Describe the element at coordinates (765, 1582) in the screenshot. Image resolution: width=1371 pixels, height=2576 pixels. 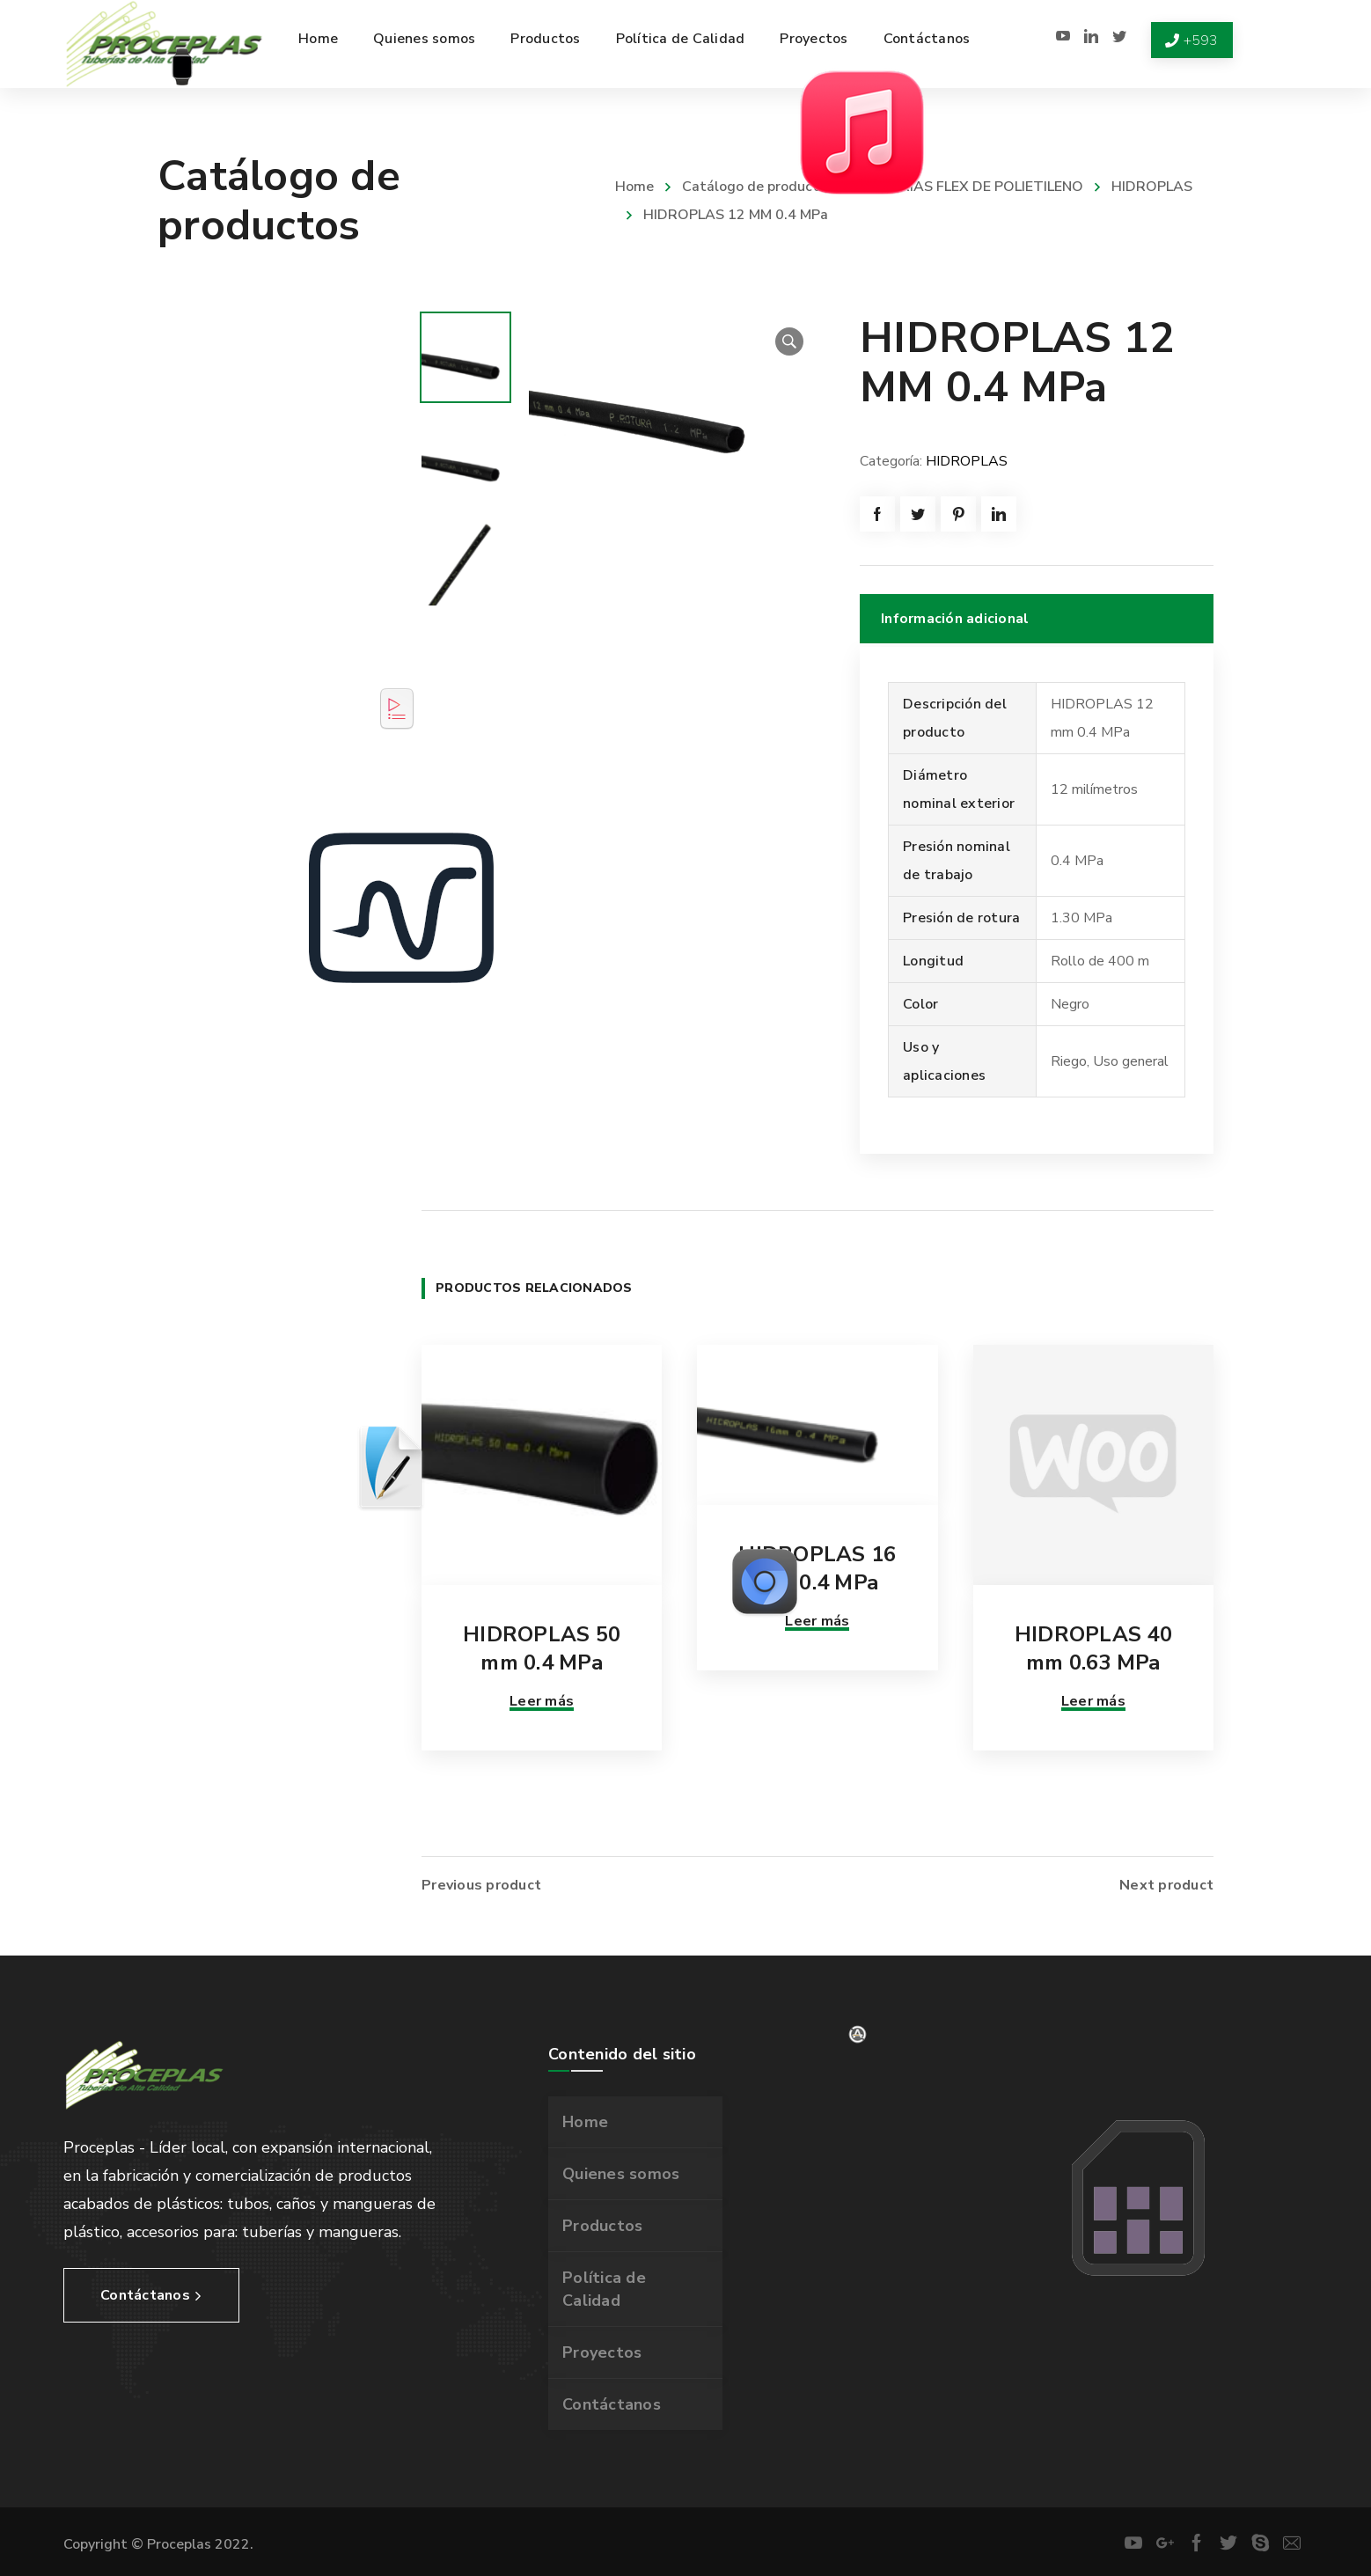
I see `launch thorium browser` at that location.